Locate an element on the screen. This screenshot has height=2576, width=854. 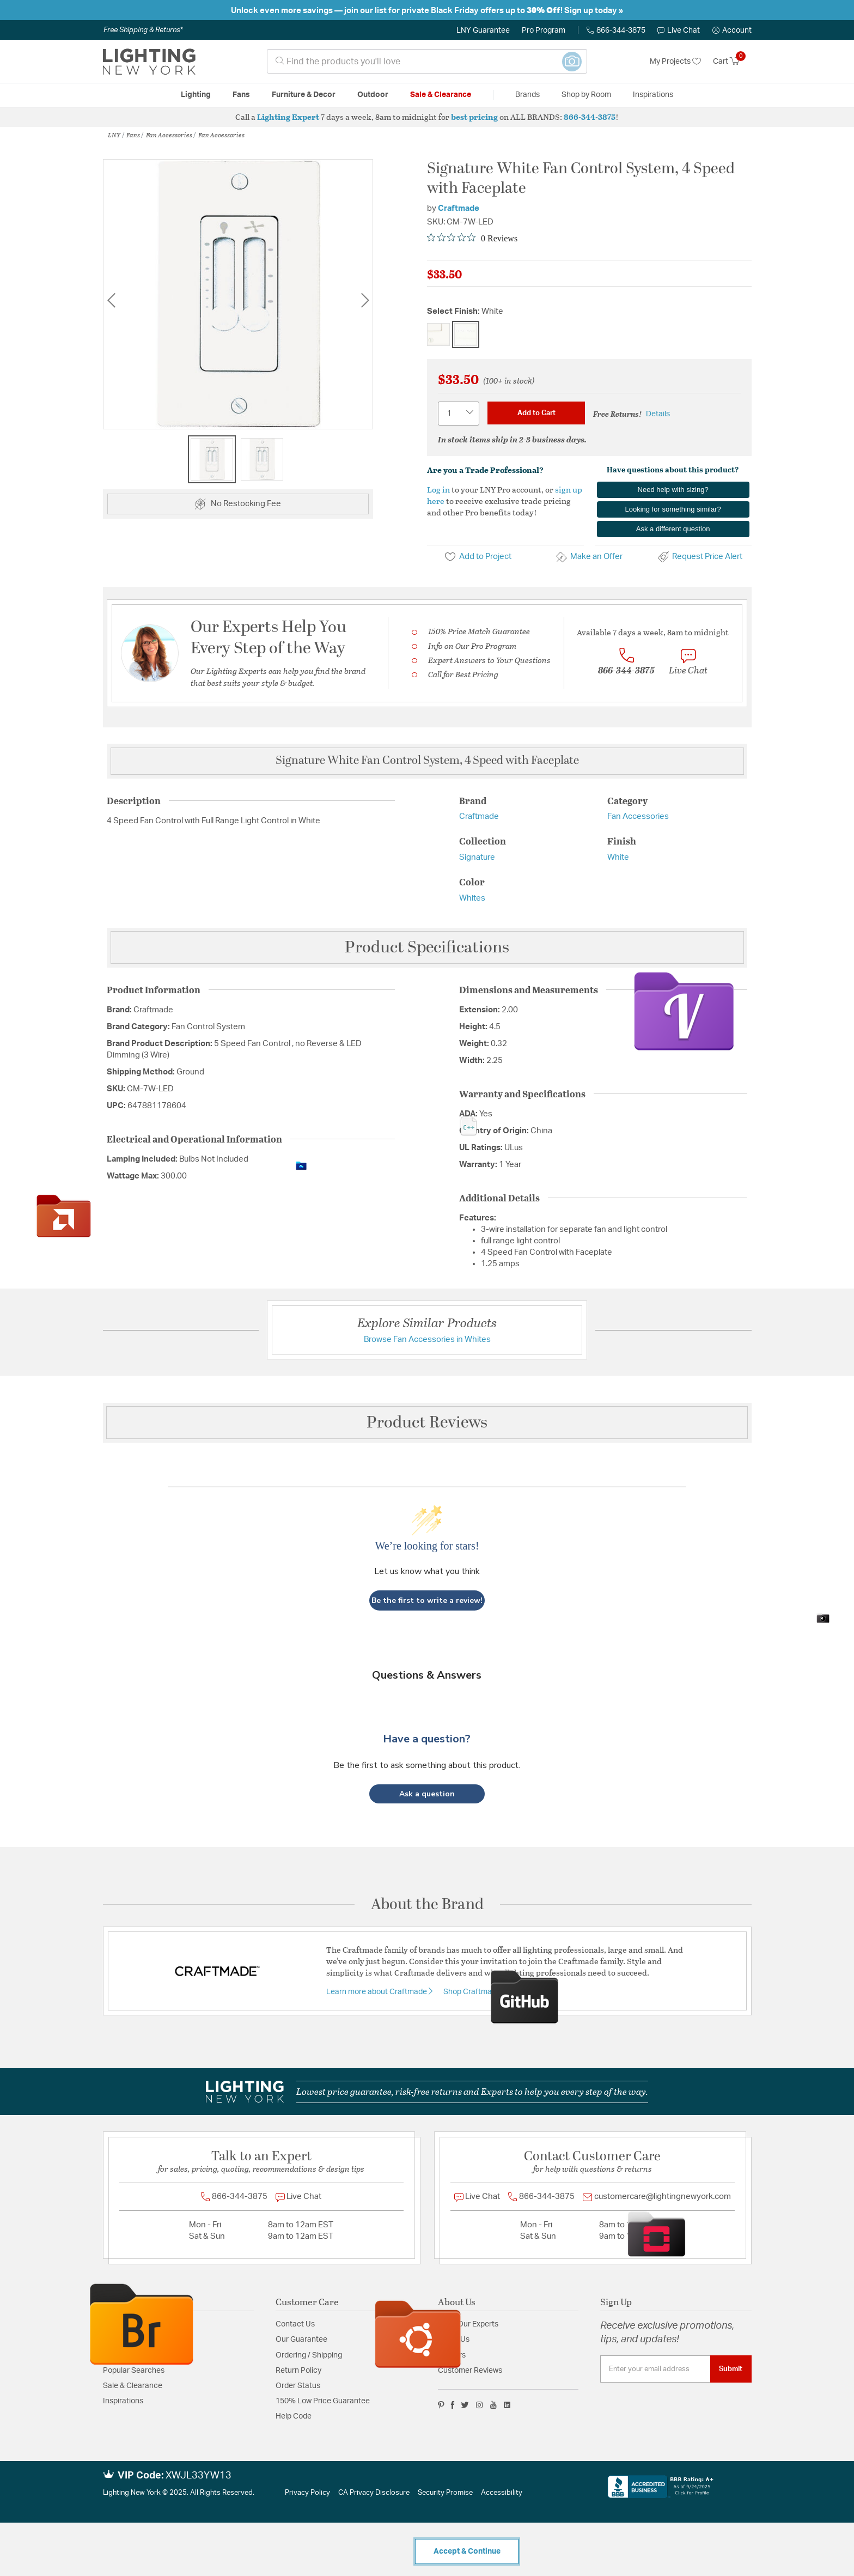
open ubuntu system folder is located at coordinates (417, 2336).